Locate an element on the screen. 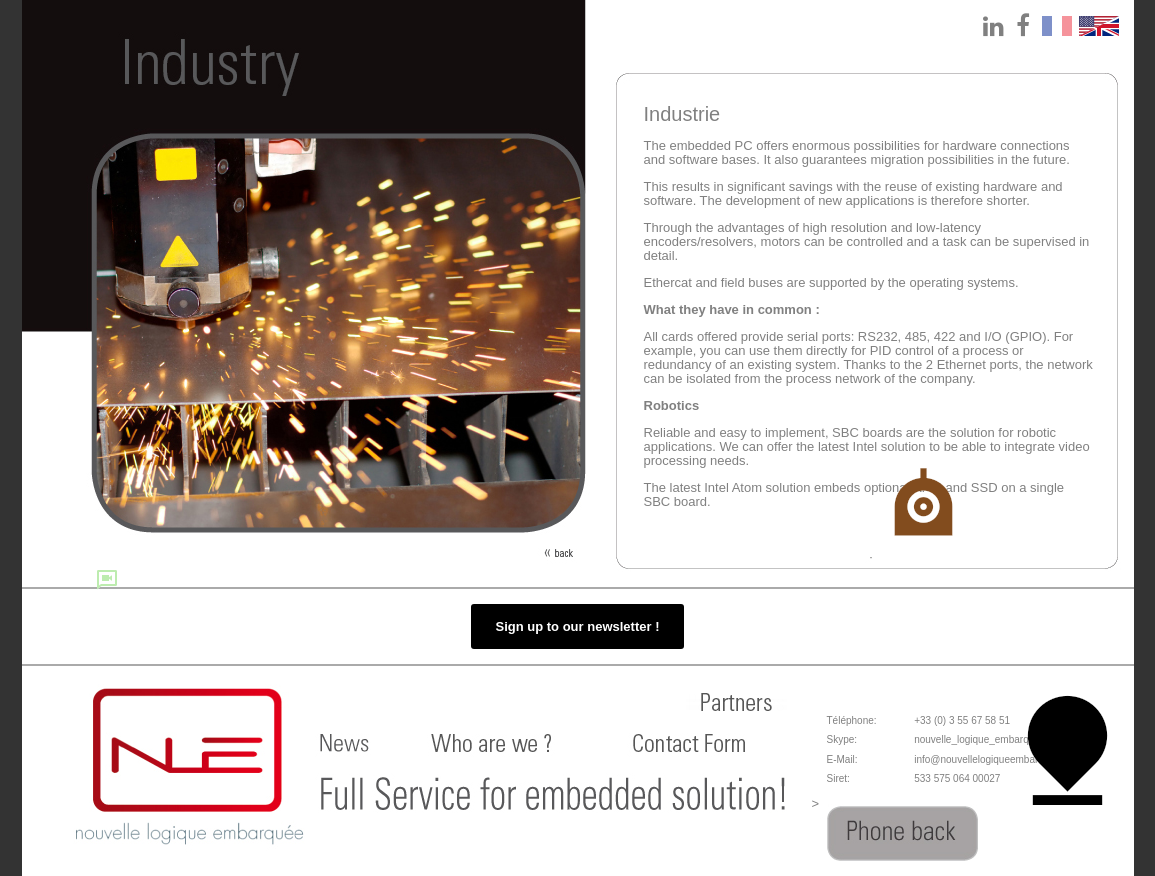 This screenshot has width=1155, height=876. access AI or chatbot features is located at coordinates (923, 503).